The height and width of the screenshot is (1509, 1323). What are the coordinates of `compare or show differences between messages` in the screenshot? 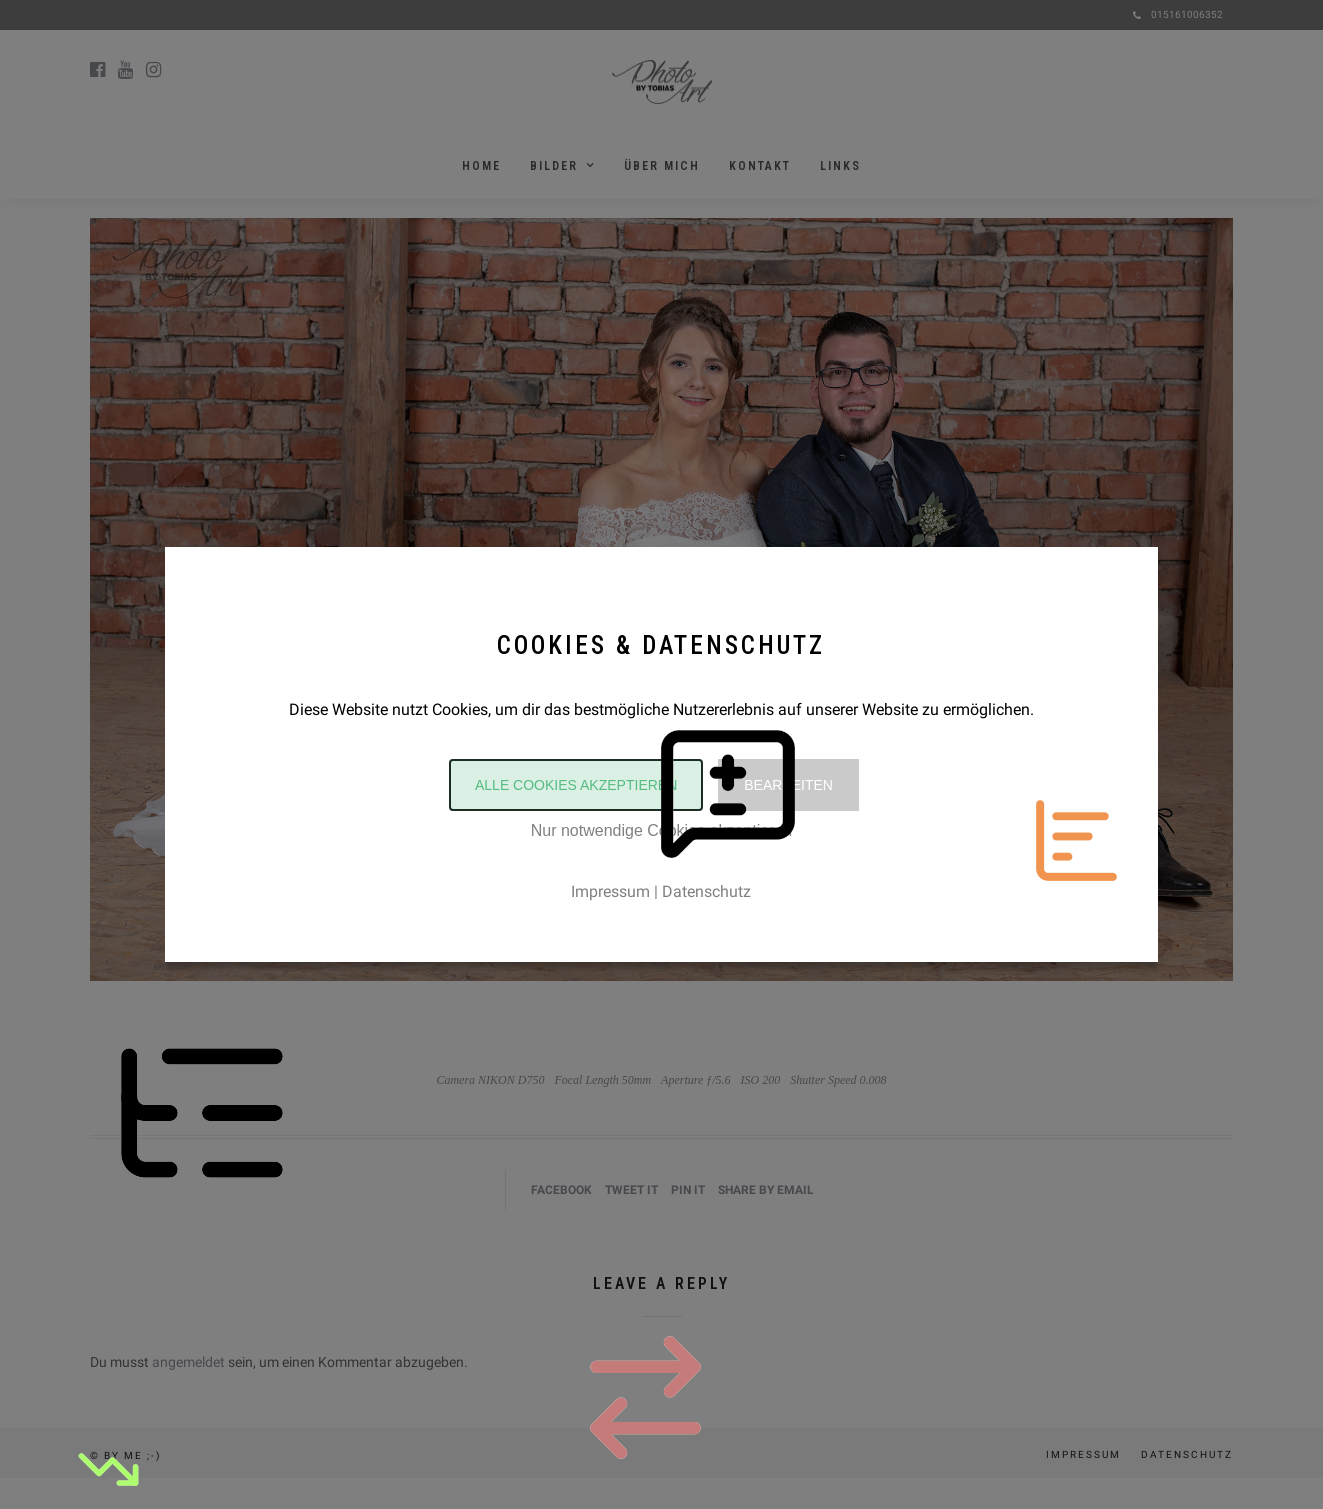 It's located at (728, 791).